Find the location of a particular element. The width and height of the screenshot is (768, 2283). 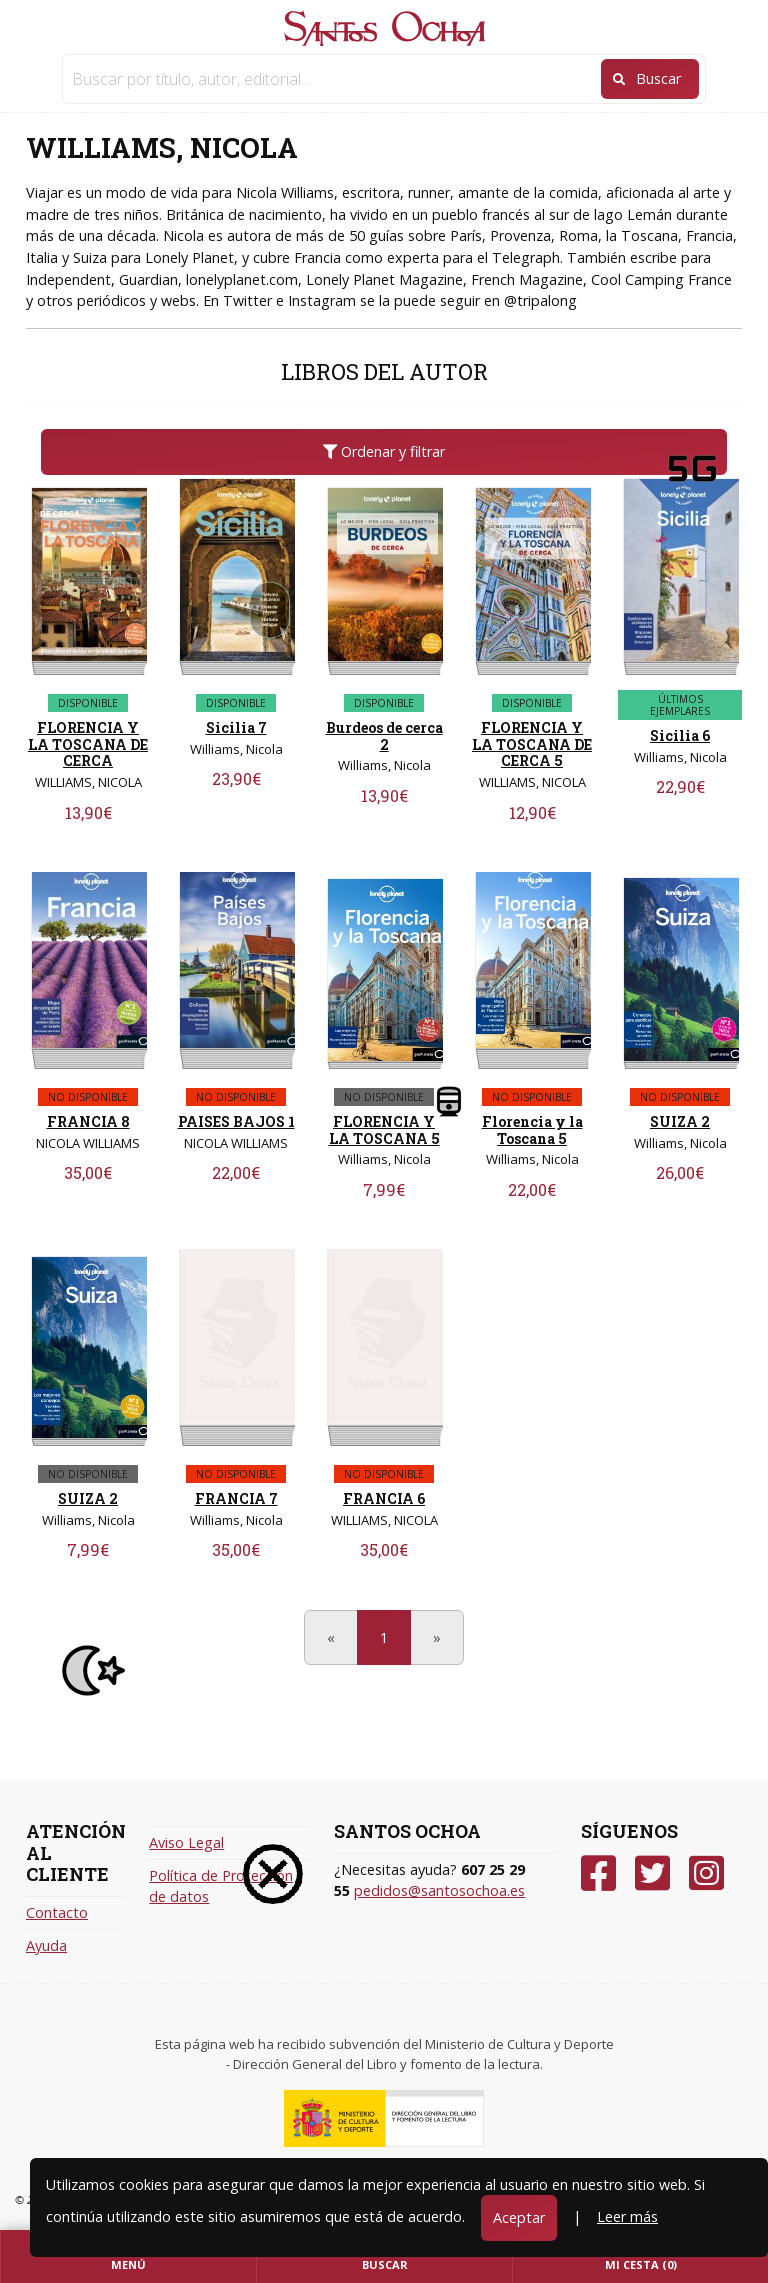

cancel or close the current action is located at coordinates (273, 1874).